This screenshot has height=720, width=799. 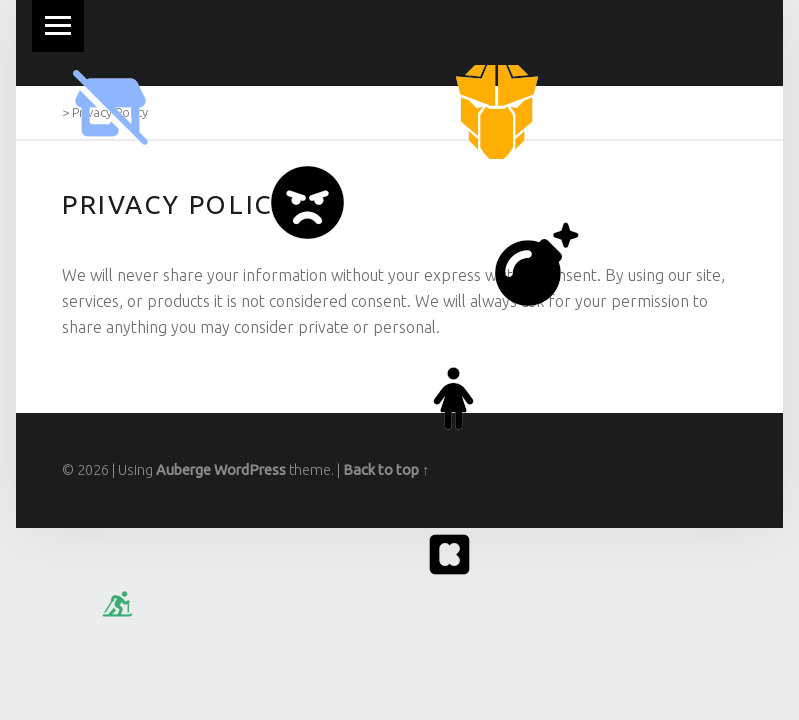 I want to click on access cross-country skiing trails or activities, so click(x=117, y=603).